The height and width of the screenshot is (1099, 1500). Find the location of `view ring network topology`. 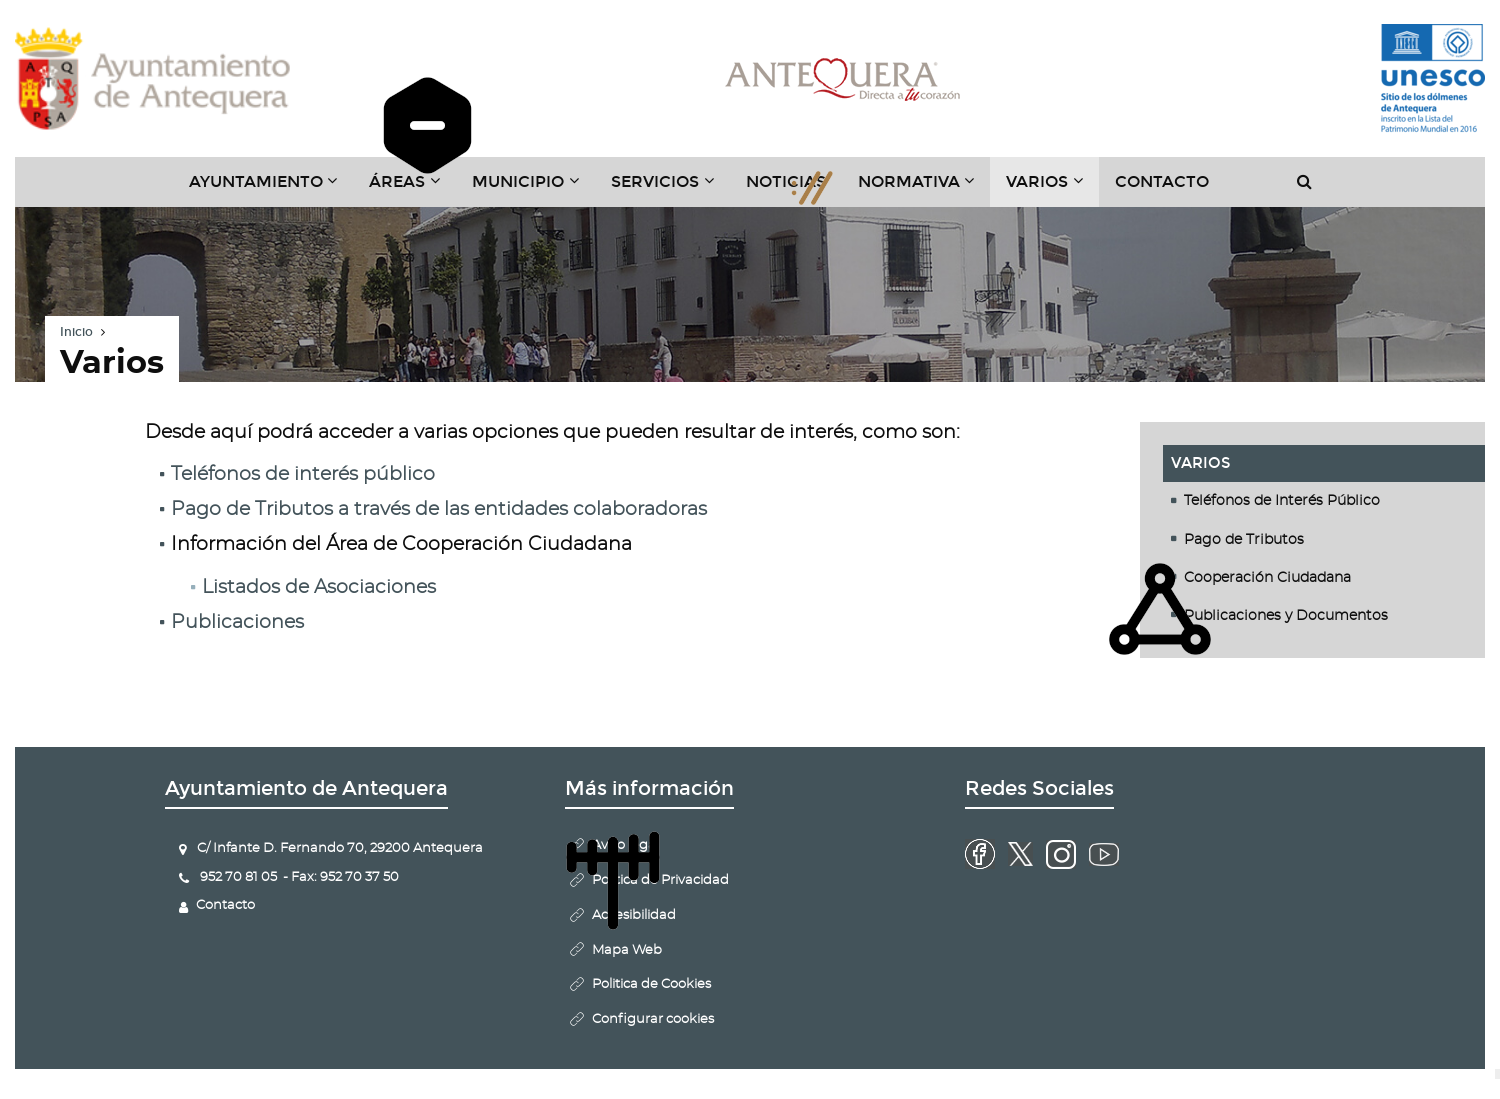

view ring network topology is located at coordinates (1160, 609).